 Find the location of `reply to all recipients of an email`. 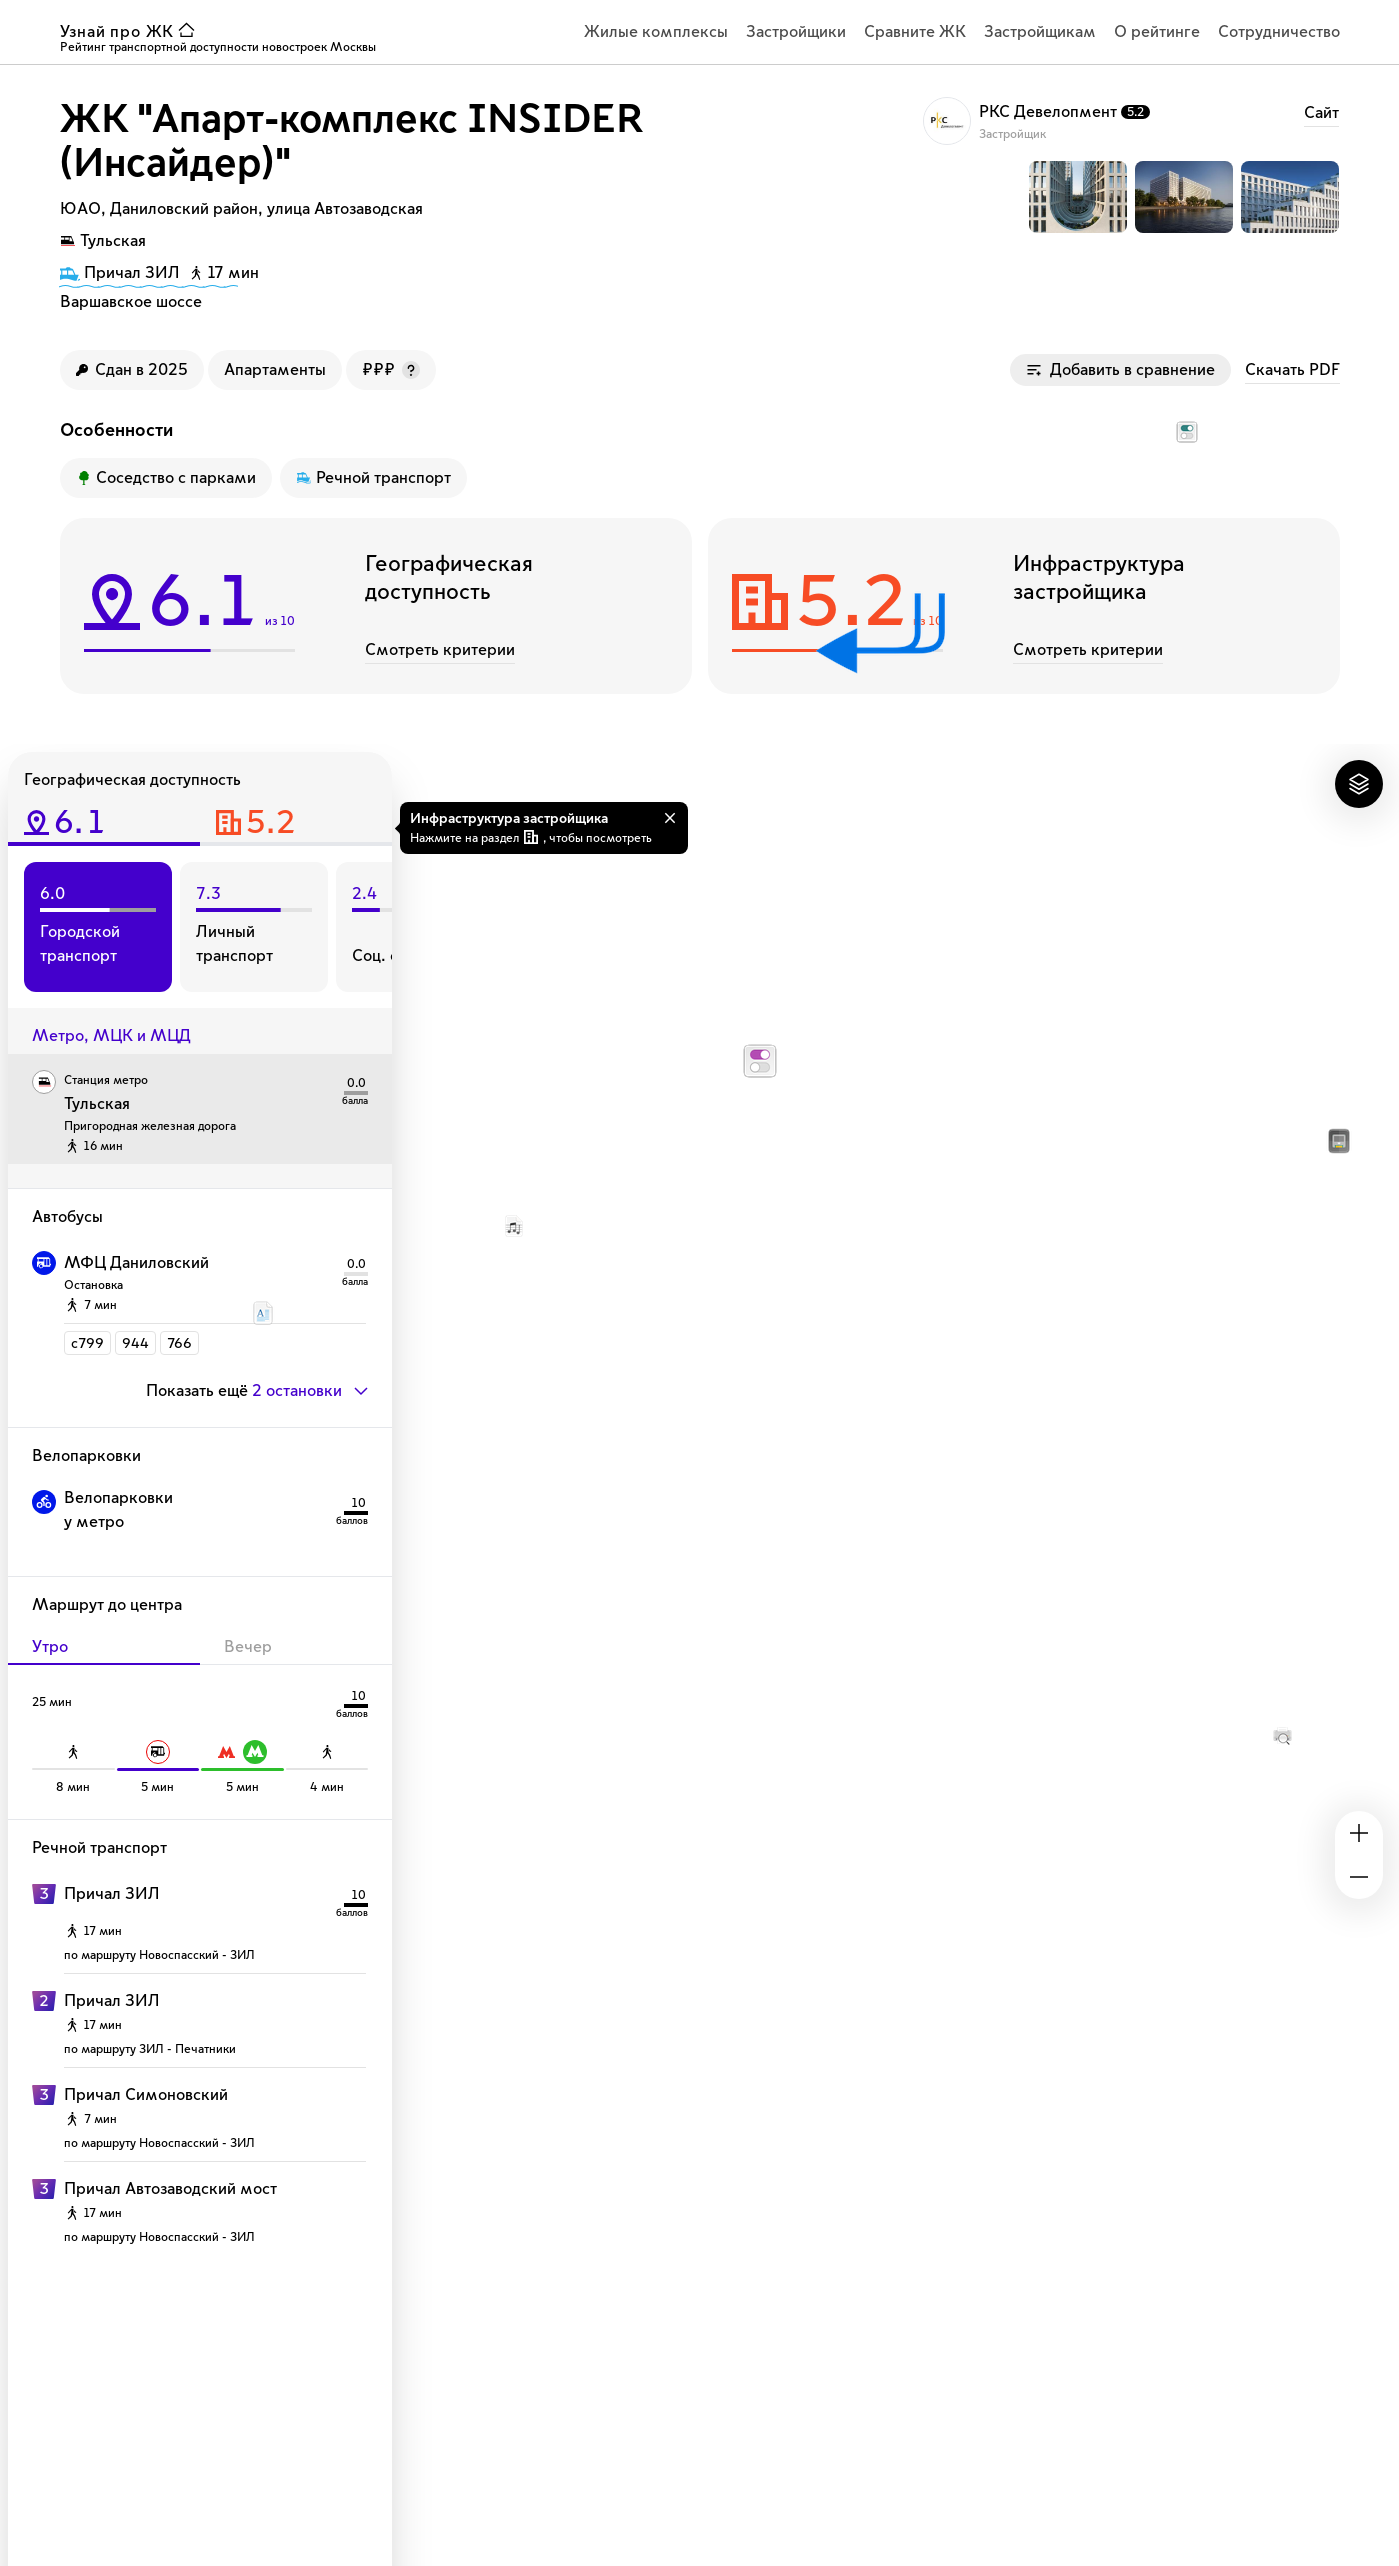

reply to all recipients of an email is located at coordinates (878, 632).